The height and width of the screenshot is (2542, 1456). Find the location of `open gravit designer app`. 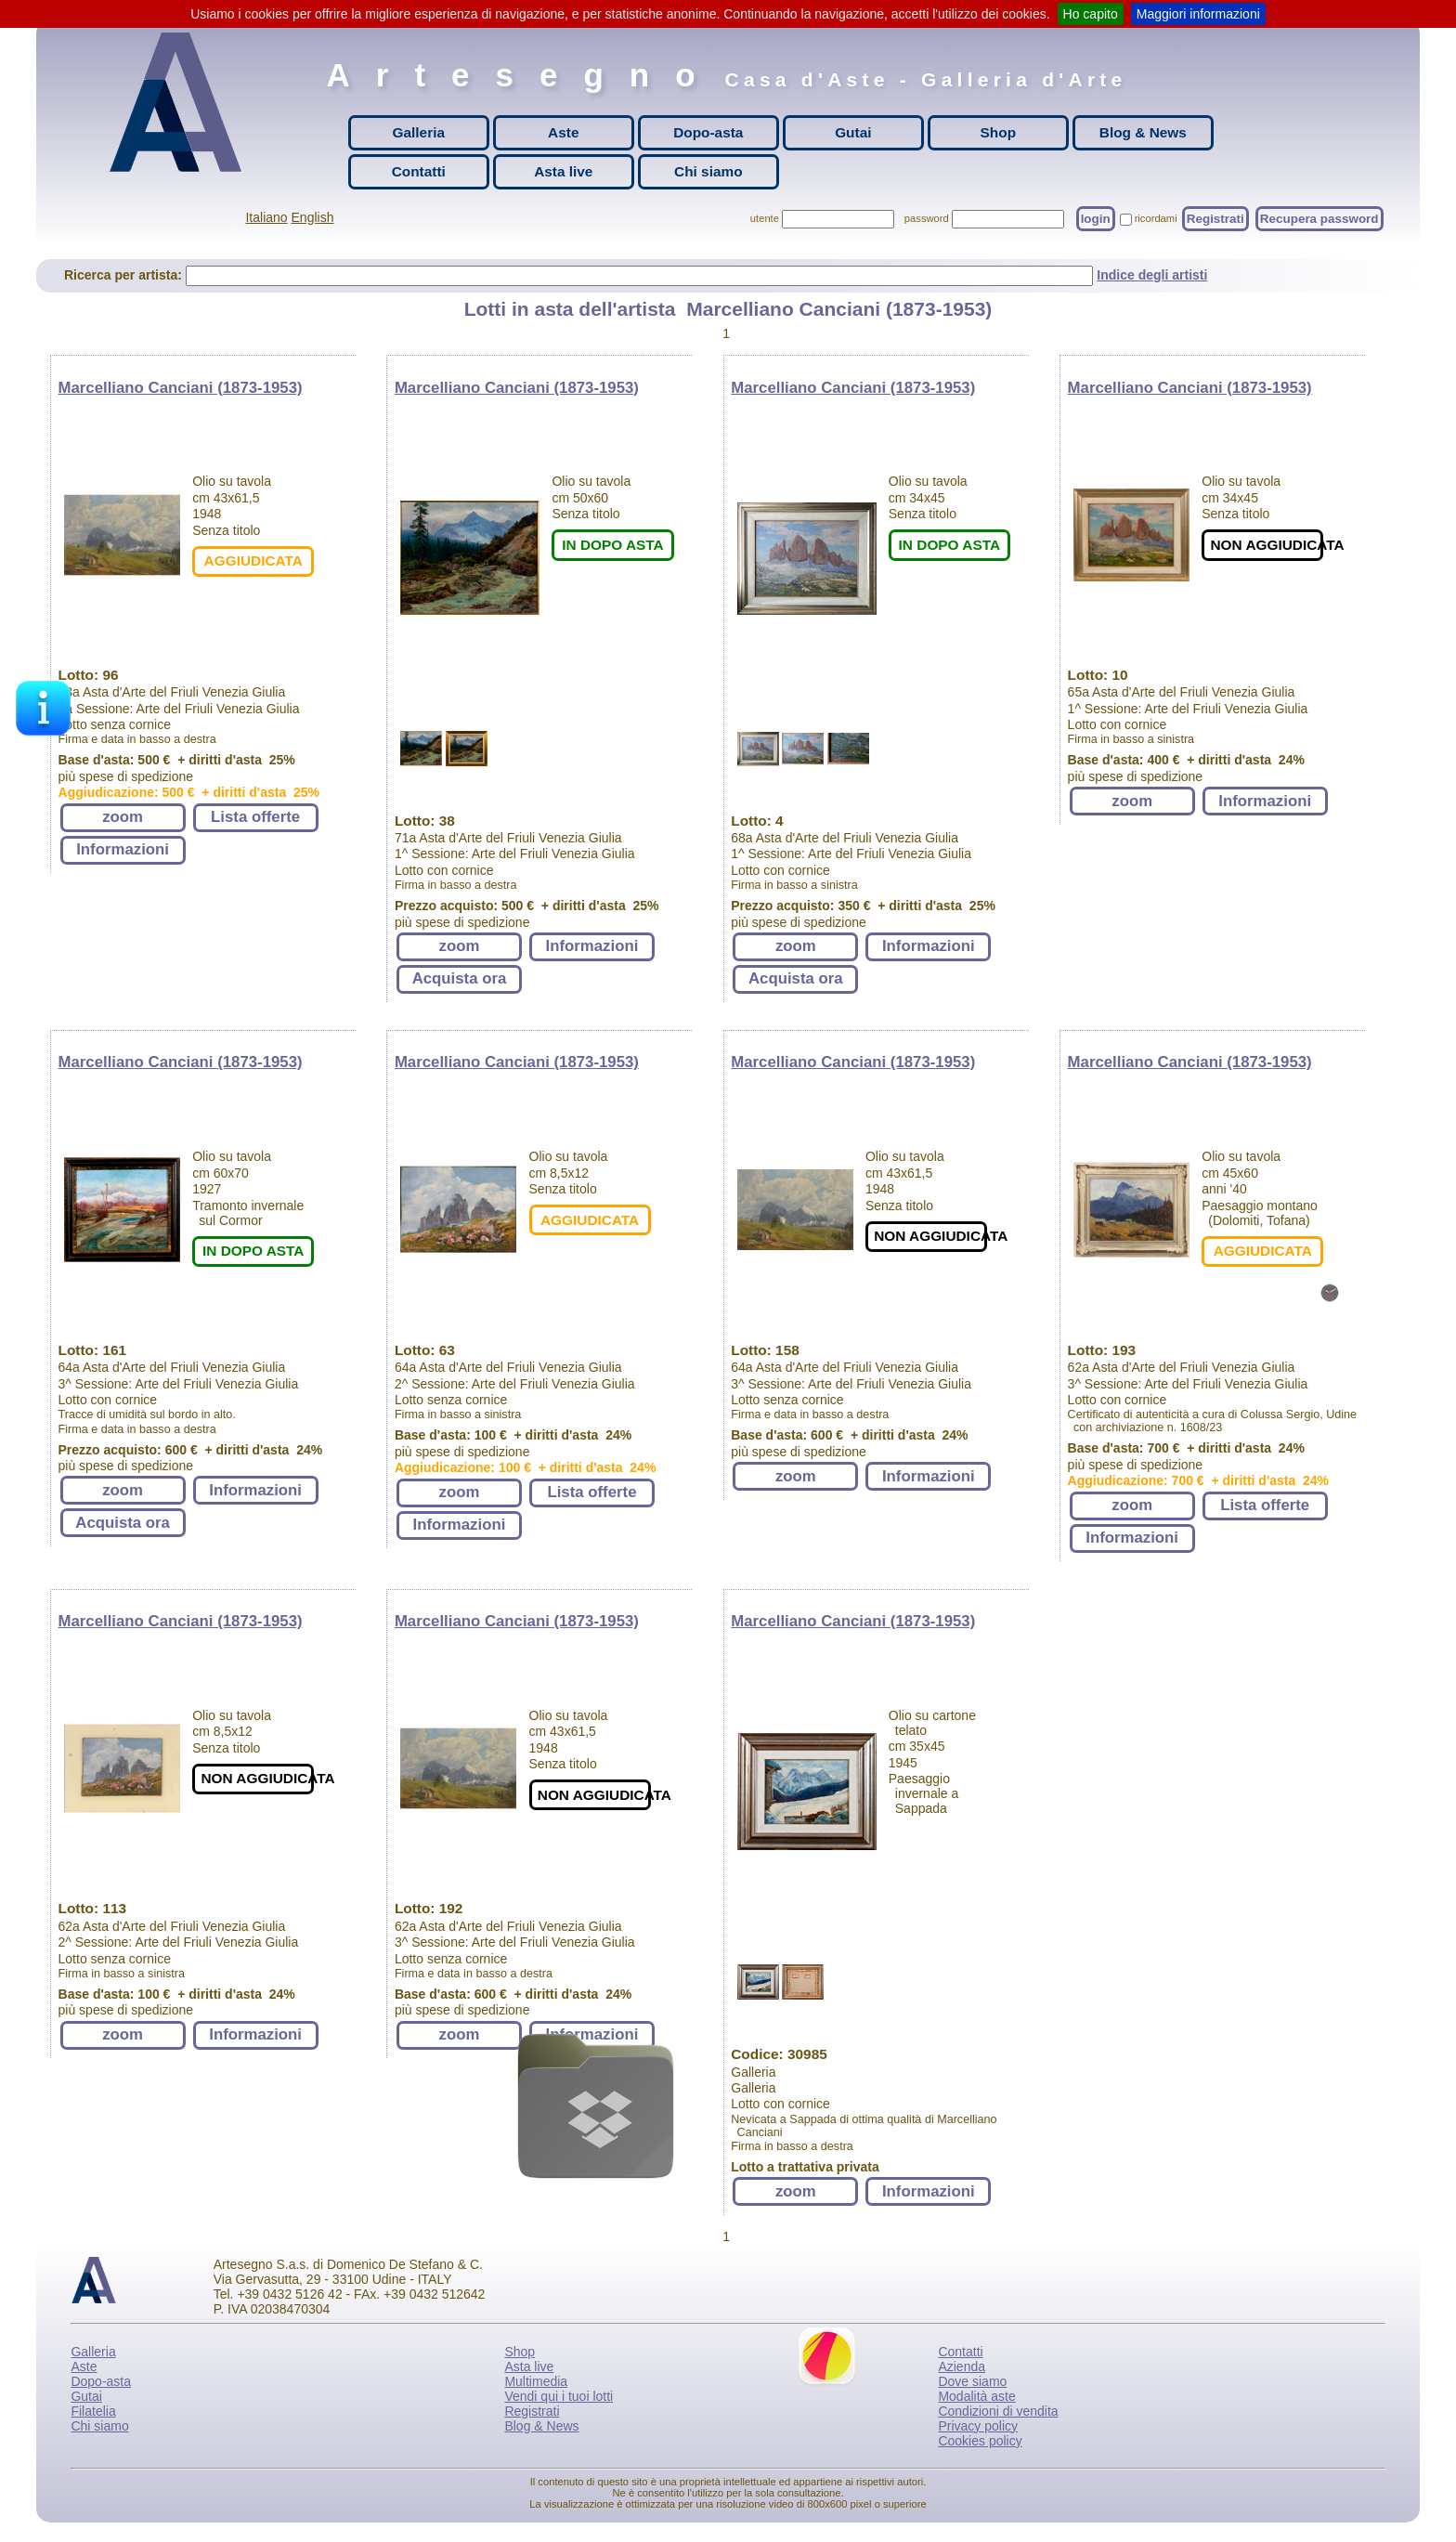

open gravit designer app is located at coordinates (826, 2355).